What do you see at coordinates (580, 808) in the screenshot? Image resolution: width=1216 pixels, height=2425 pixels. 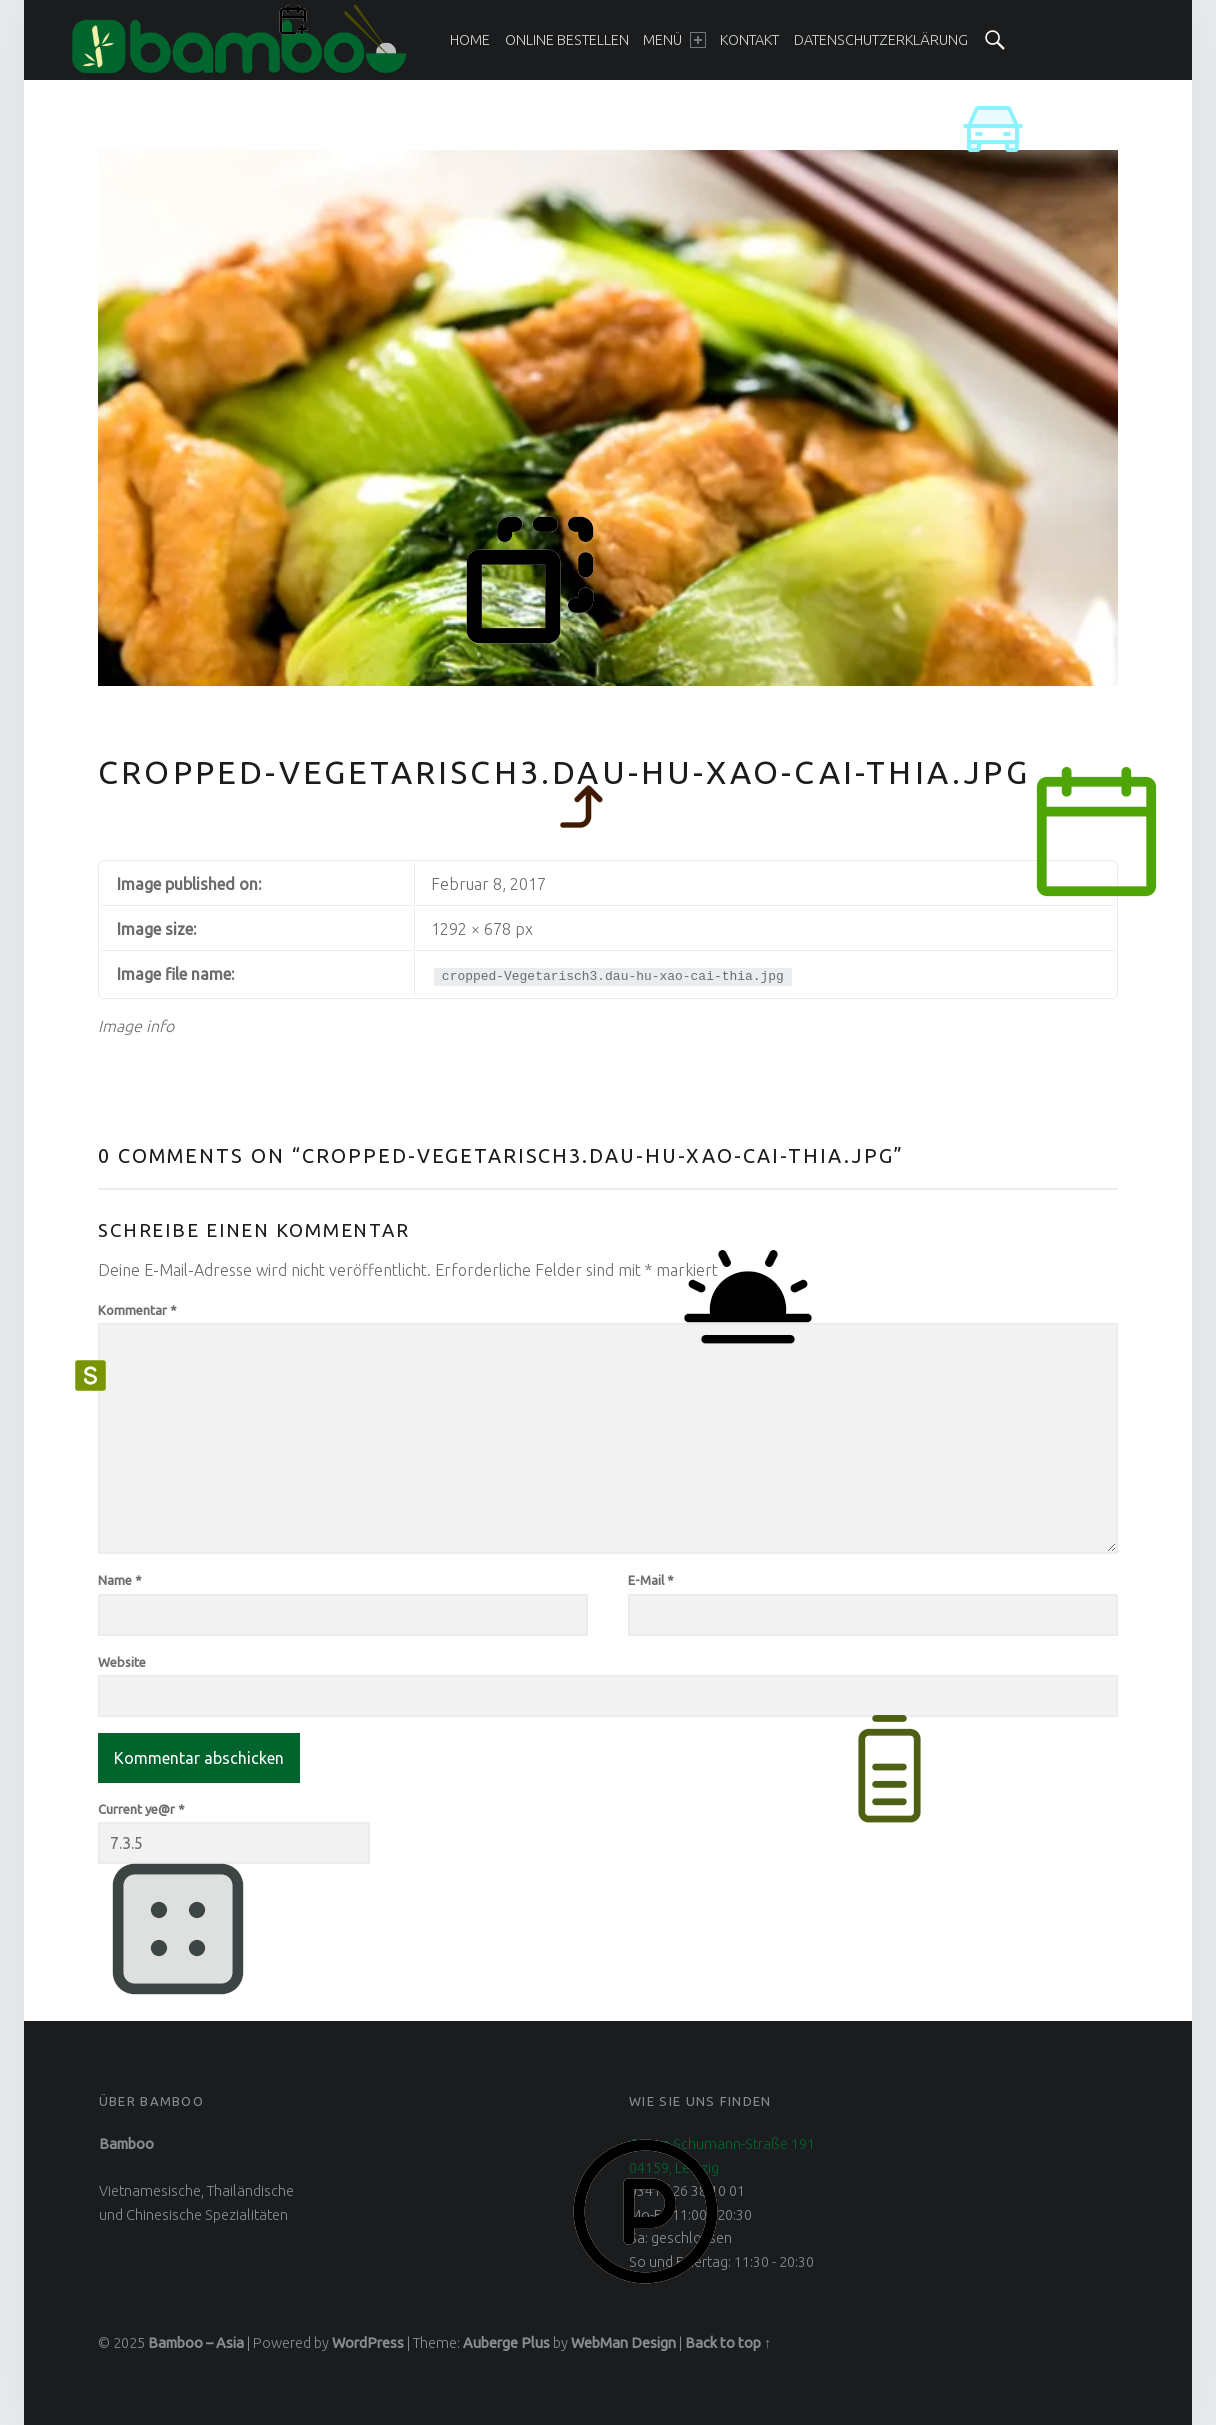 I see `navigate forward and up in a menu hierarchy` at bounding box center [580, 808].